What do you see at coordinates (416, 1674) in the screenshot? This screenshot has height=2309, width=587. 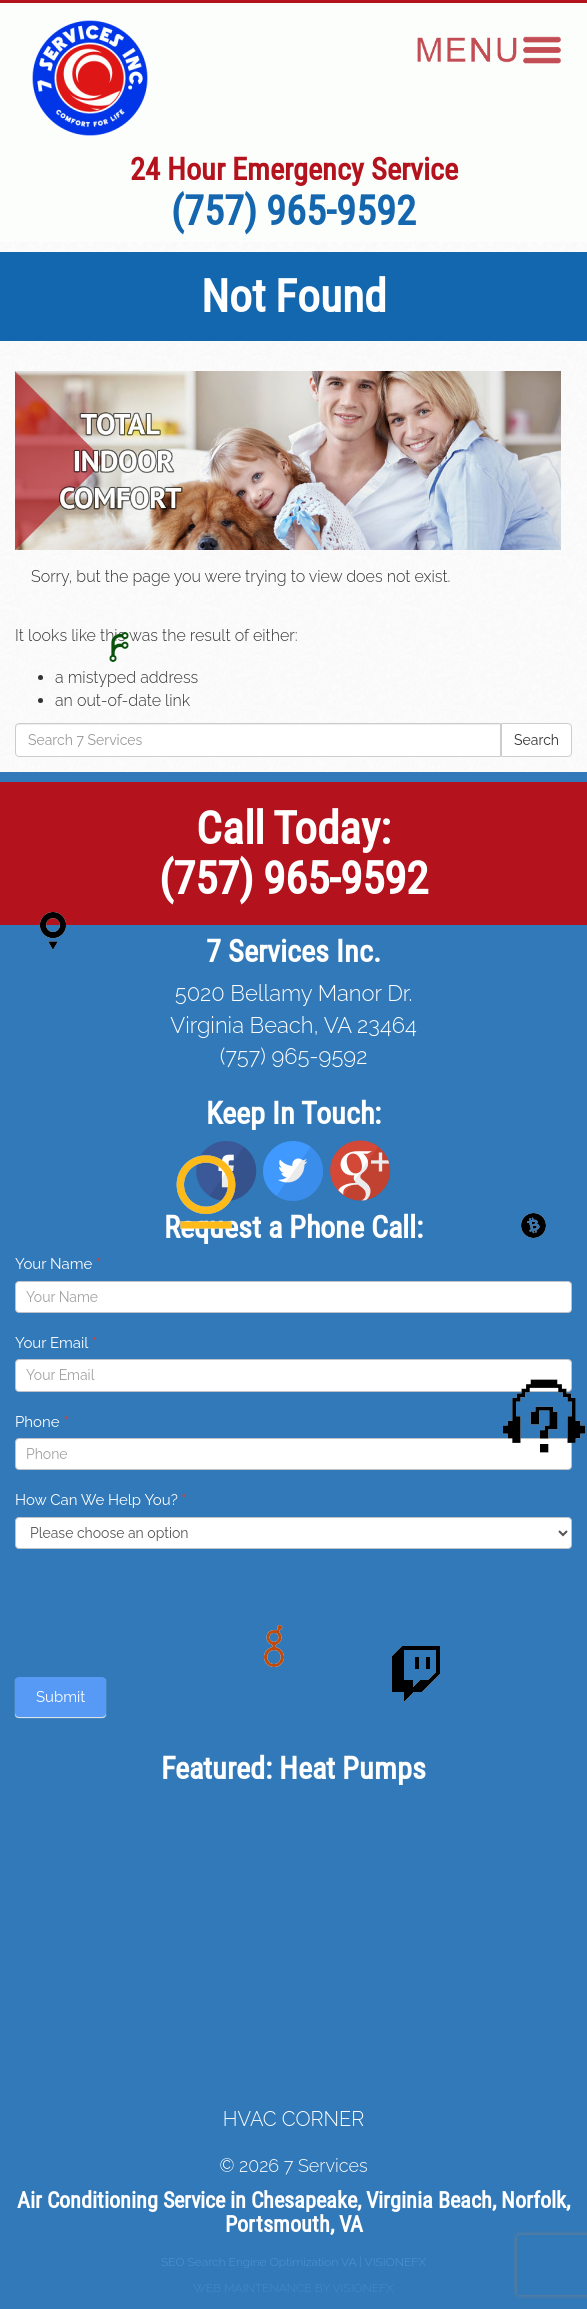 I see `open the Twitch app` at bounding box center [416, 1674].